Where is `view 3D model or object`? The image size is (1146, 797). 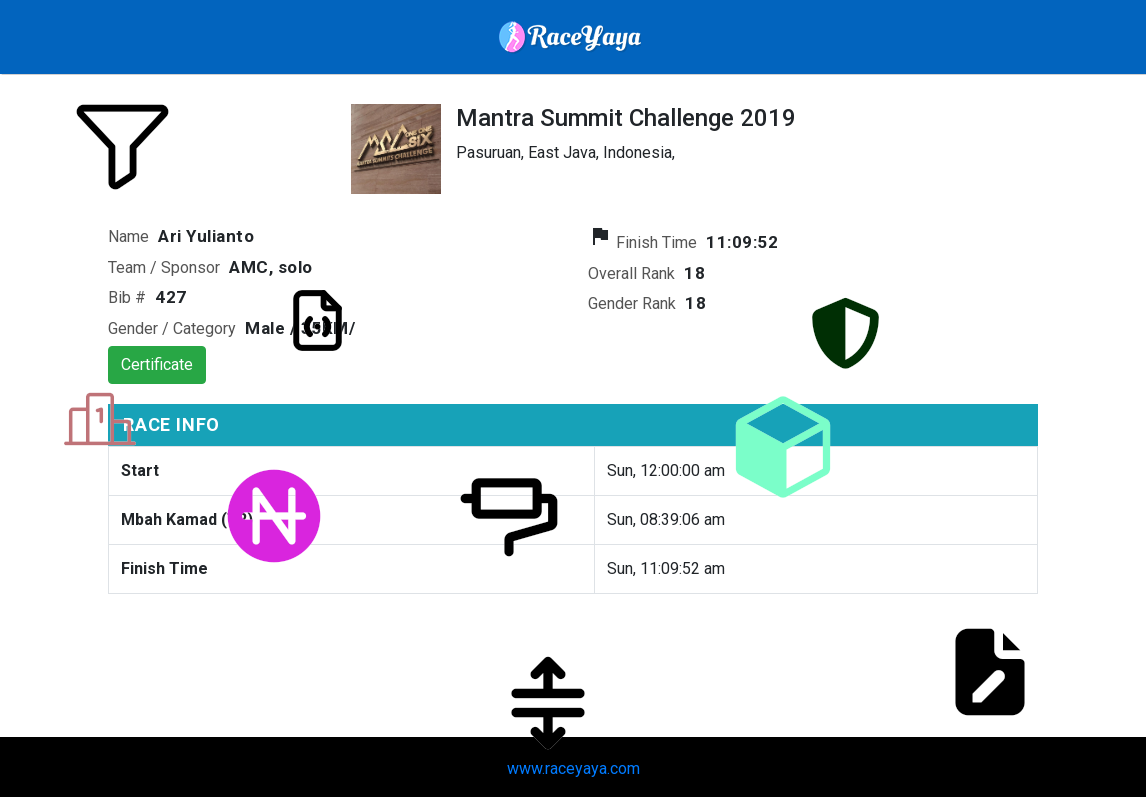 view 3D model or object is located at coordinates (783, 447).